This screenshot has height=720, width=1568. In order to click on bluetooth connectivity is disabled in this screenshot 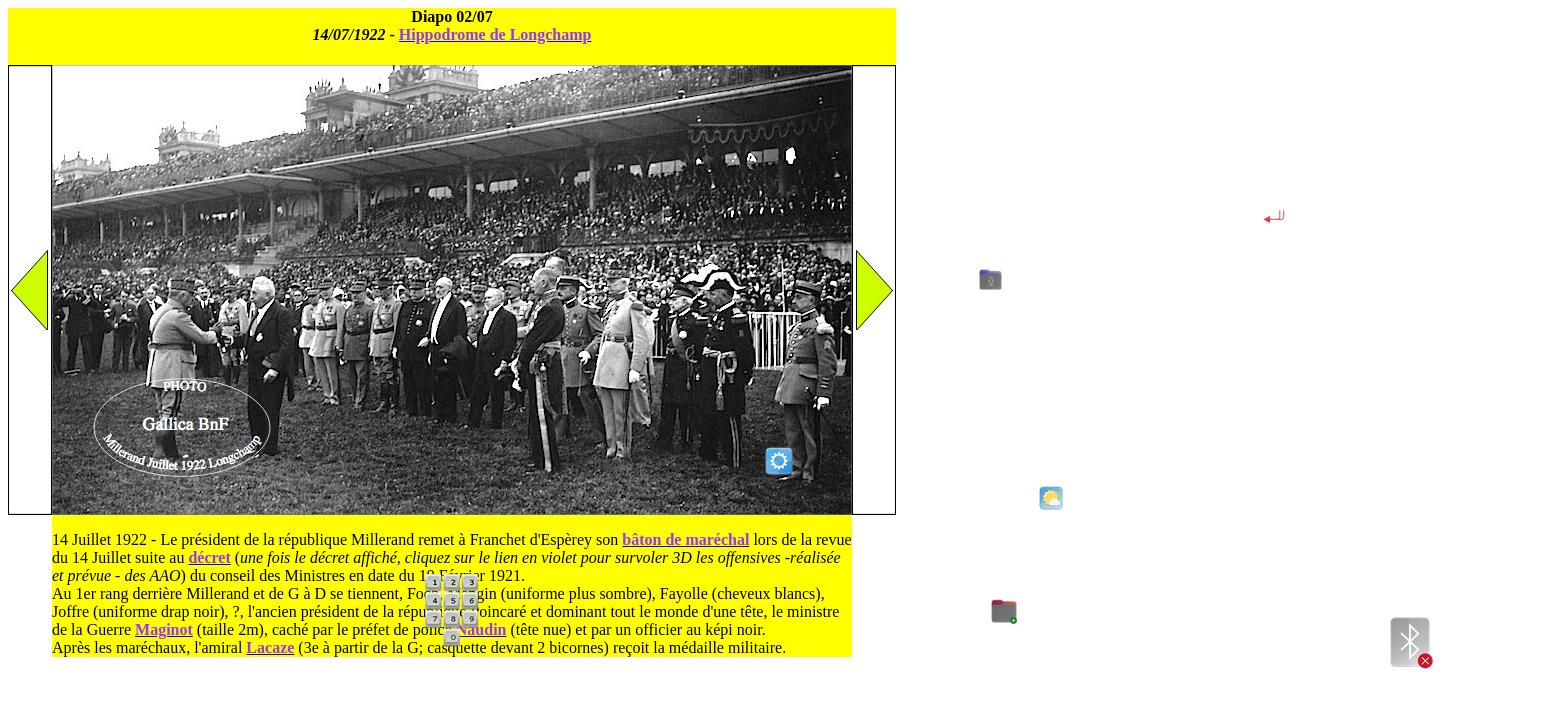, I will do `click(1410, 642)`.